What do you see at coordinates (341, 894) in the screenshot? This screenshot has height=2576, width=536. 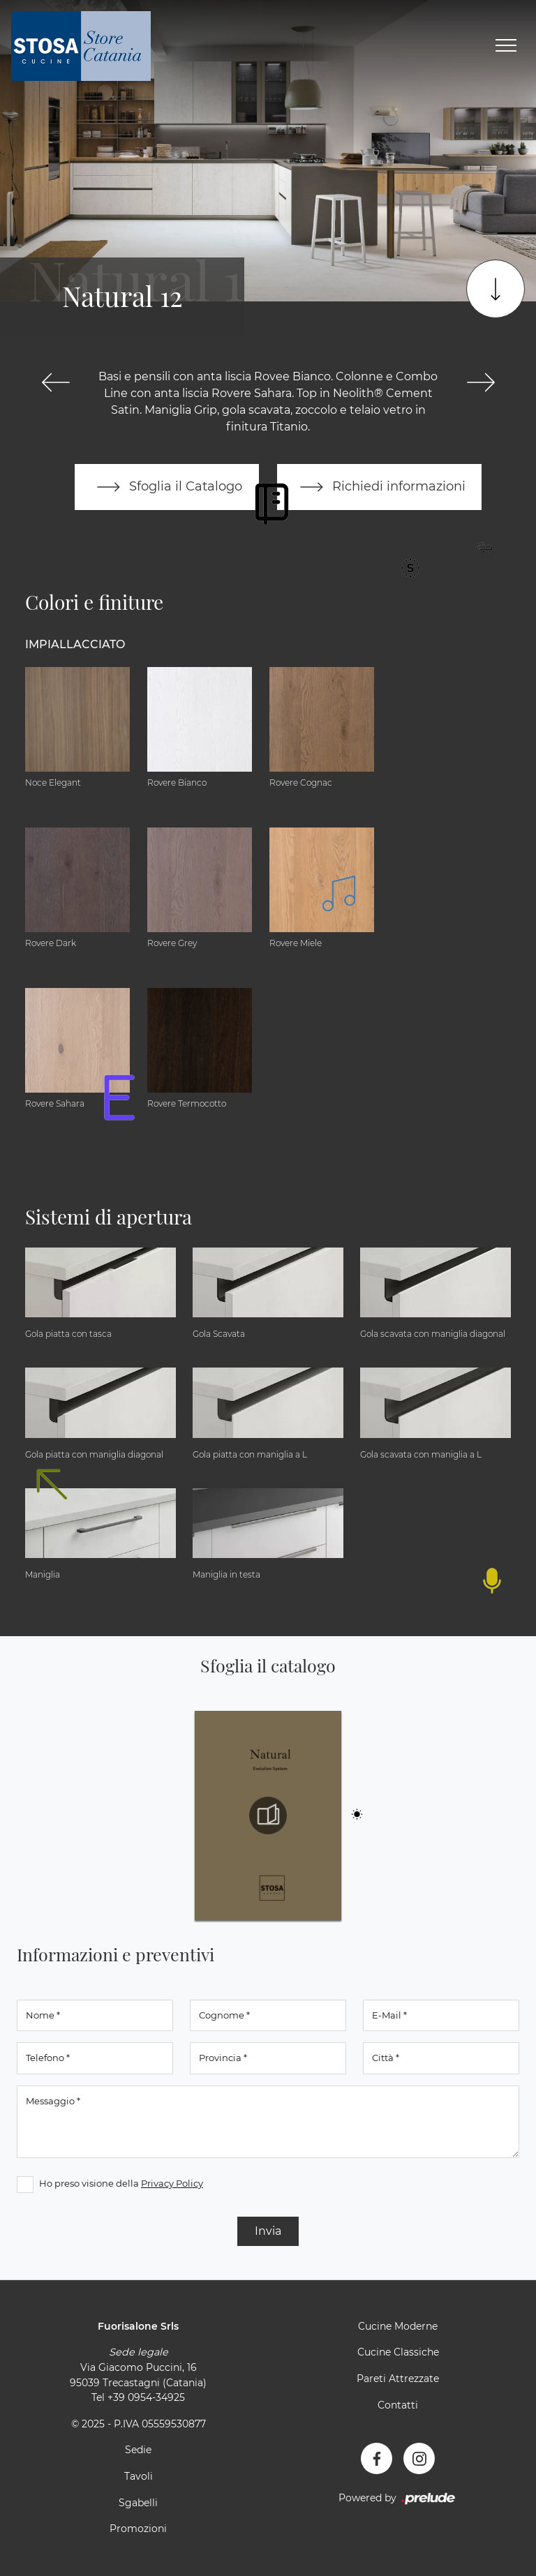 I see `access music or audio player` at bounding box center [341, 894].